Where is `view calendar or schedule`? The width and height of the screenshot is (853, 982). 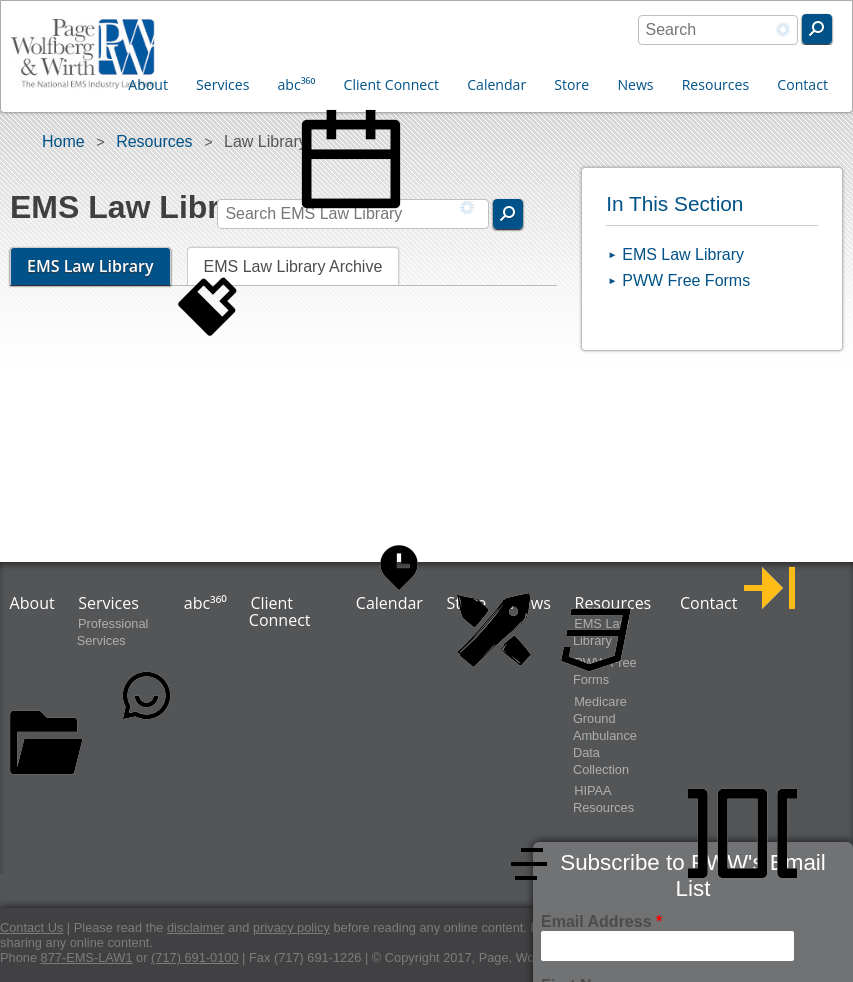
view calendar or schedule is located at coordinates (351, 164).